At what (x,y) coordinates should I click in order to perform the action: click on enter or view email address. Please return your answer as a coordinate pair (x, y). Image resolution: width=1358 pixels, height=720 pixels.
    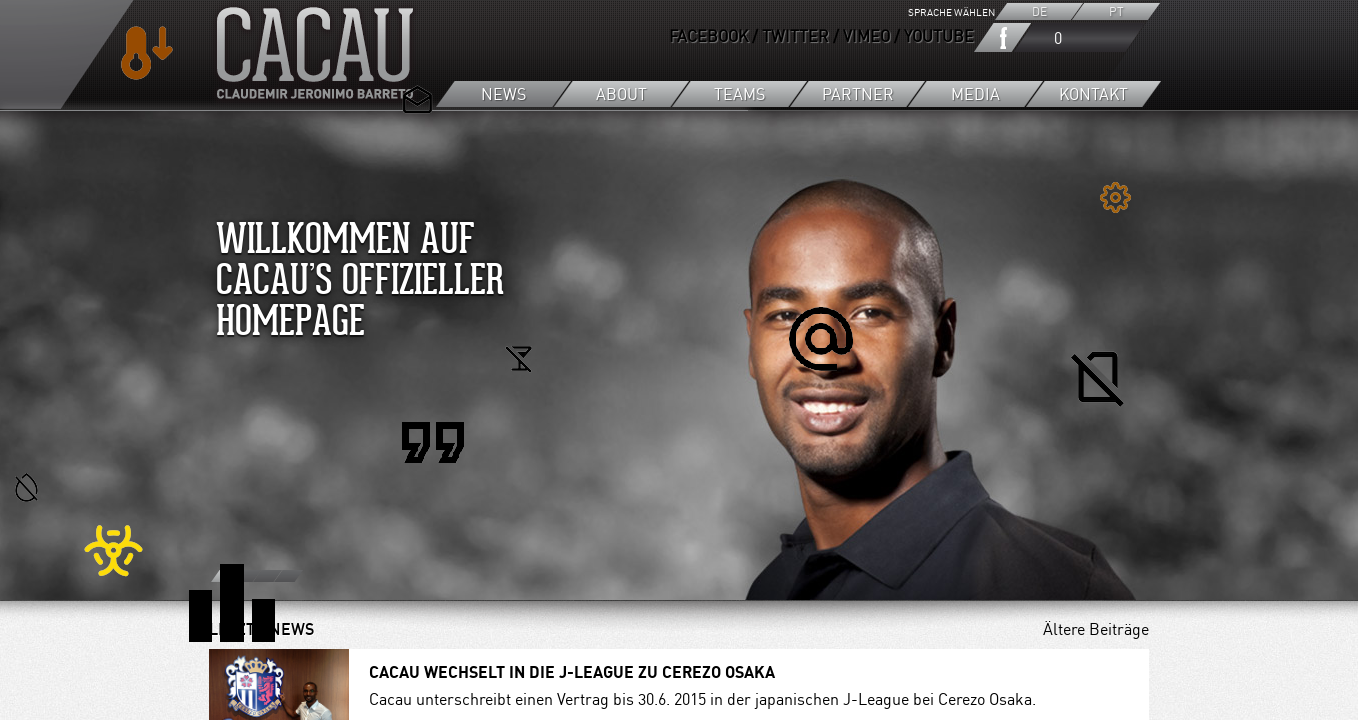
    Looking at the image, I should click on (821, 339).